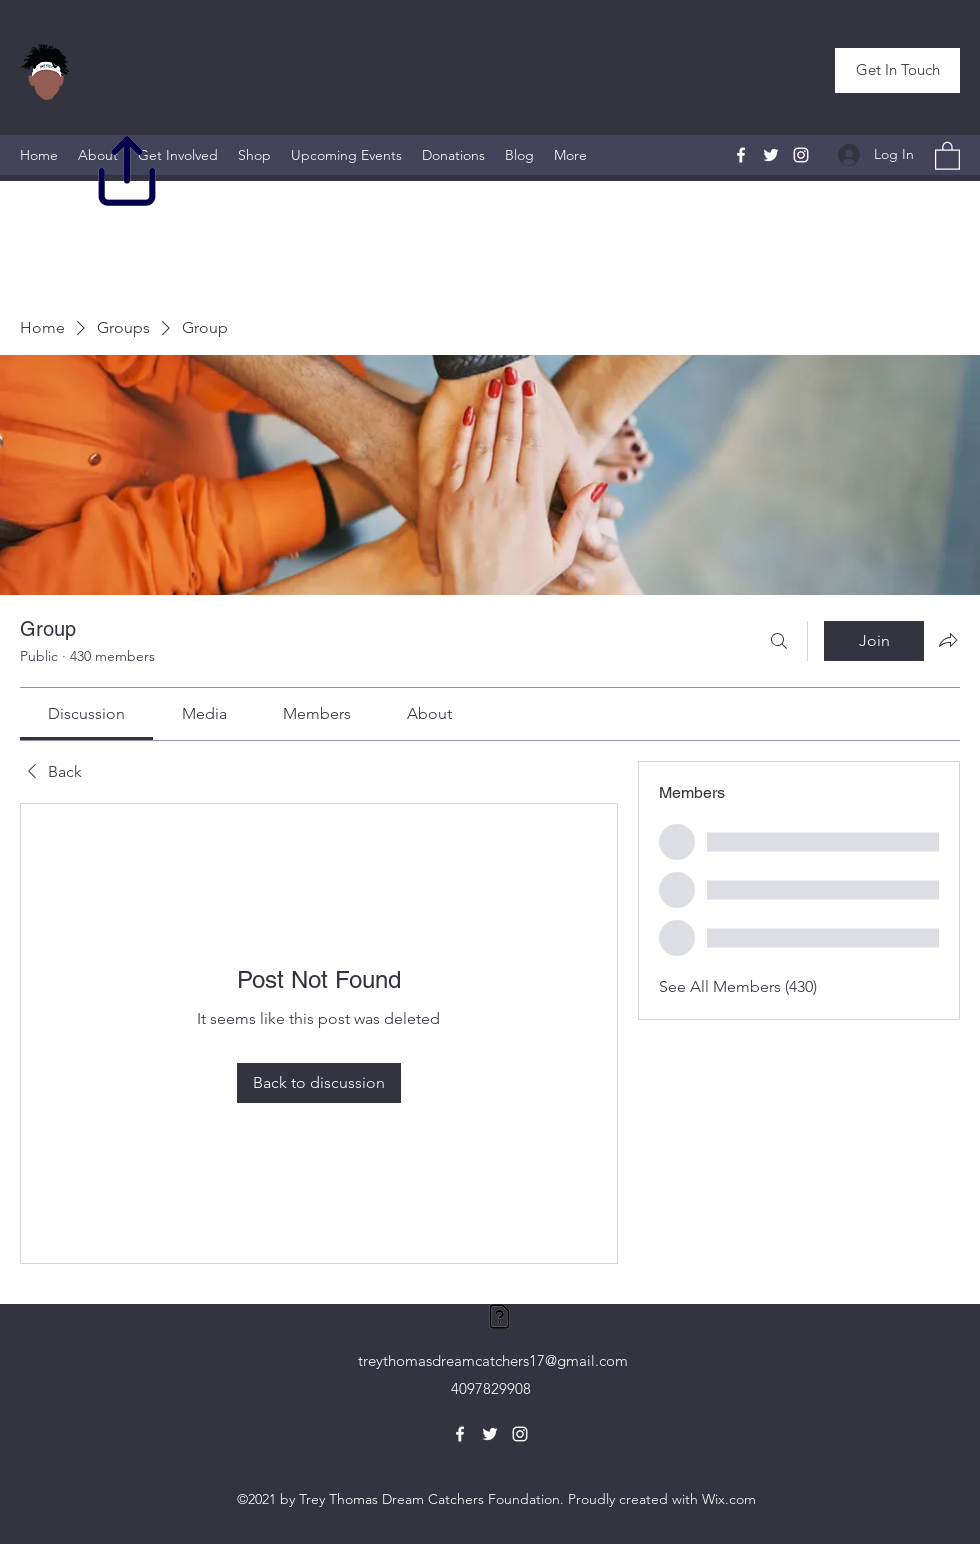 Image resolution: width=980 pixels, height=1544 pixels. I want to click on share content to another app or platform, so click(127, 171).